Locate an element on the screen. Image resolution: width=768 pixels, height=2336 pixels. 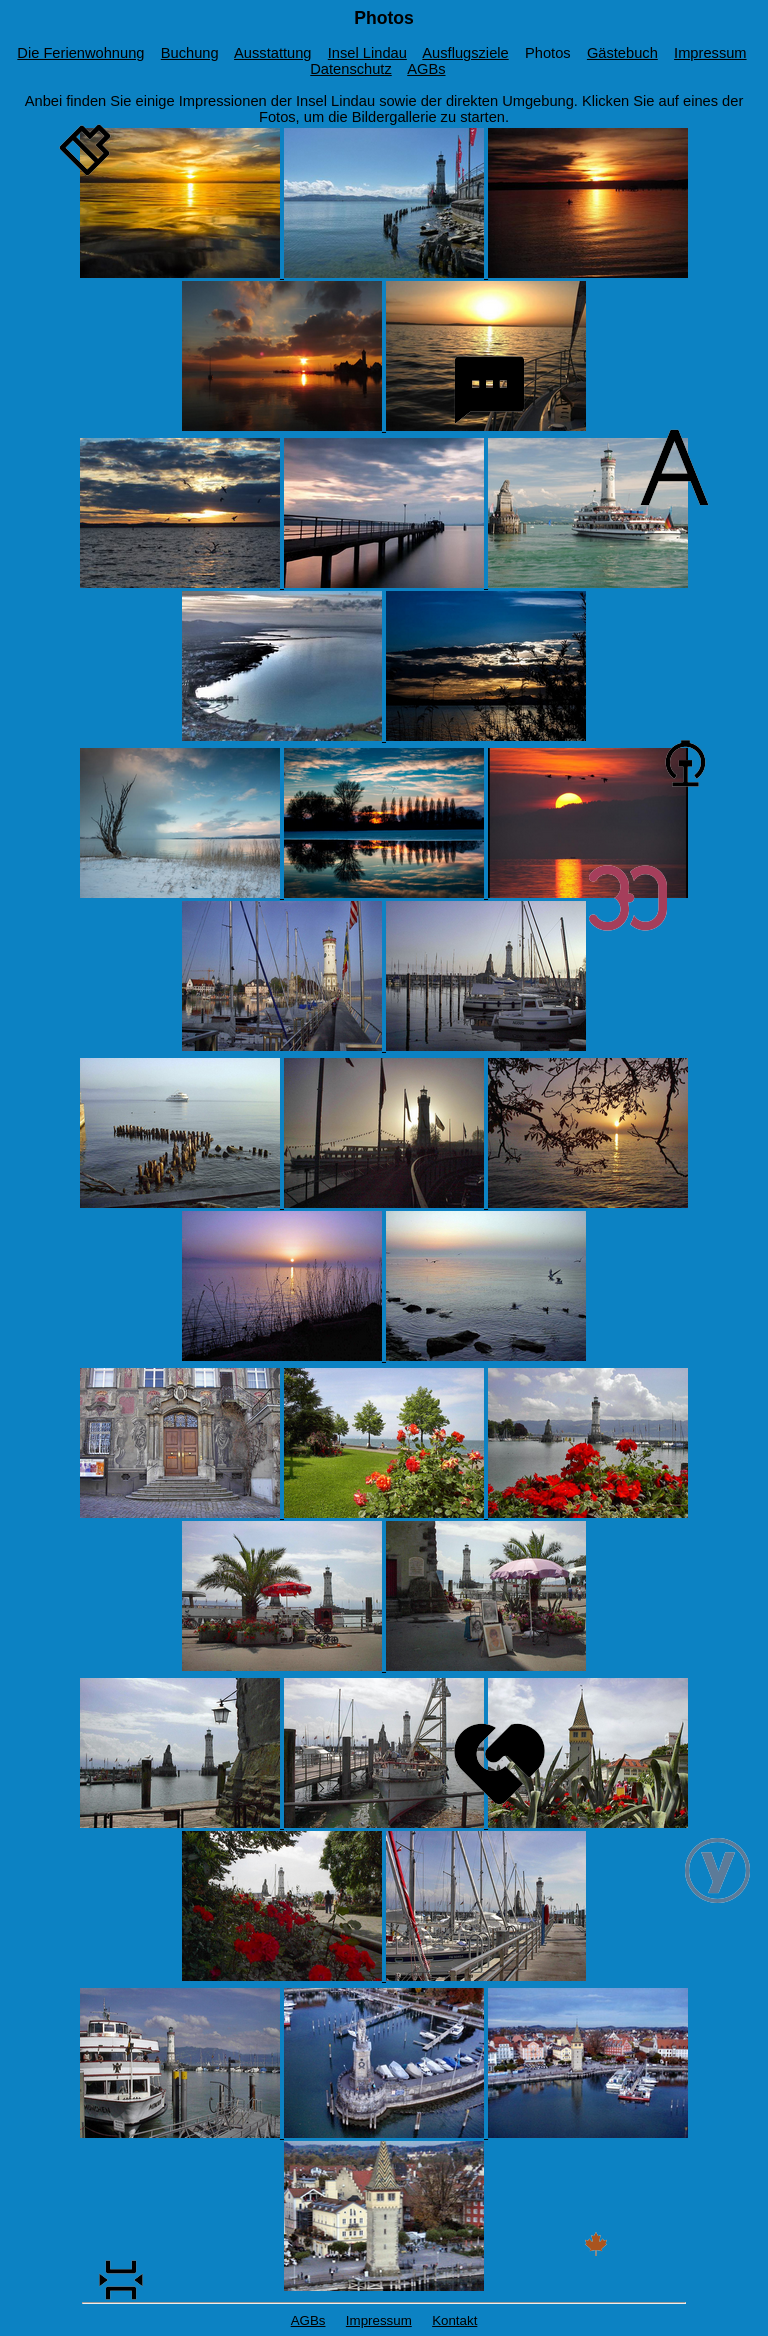
represents Canada or Canadian content is located at coordinates (596, 2244).